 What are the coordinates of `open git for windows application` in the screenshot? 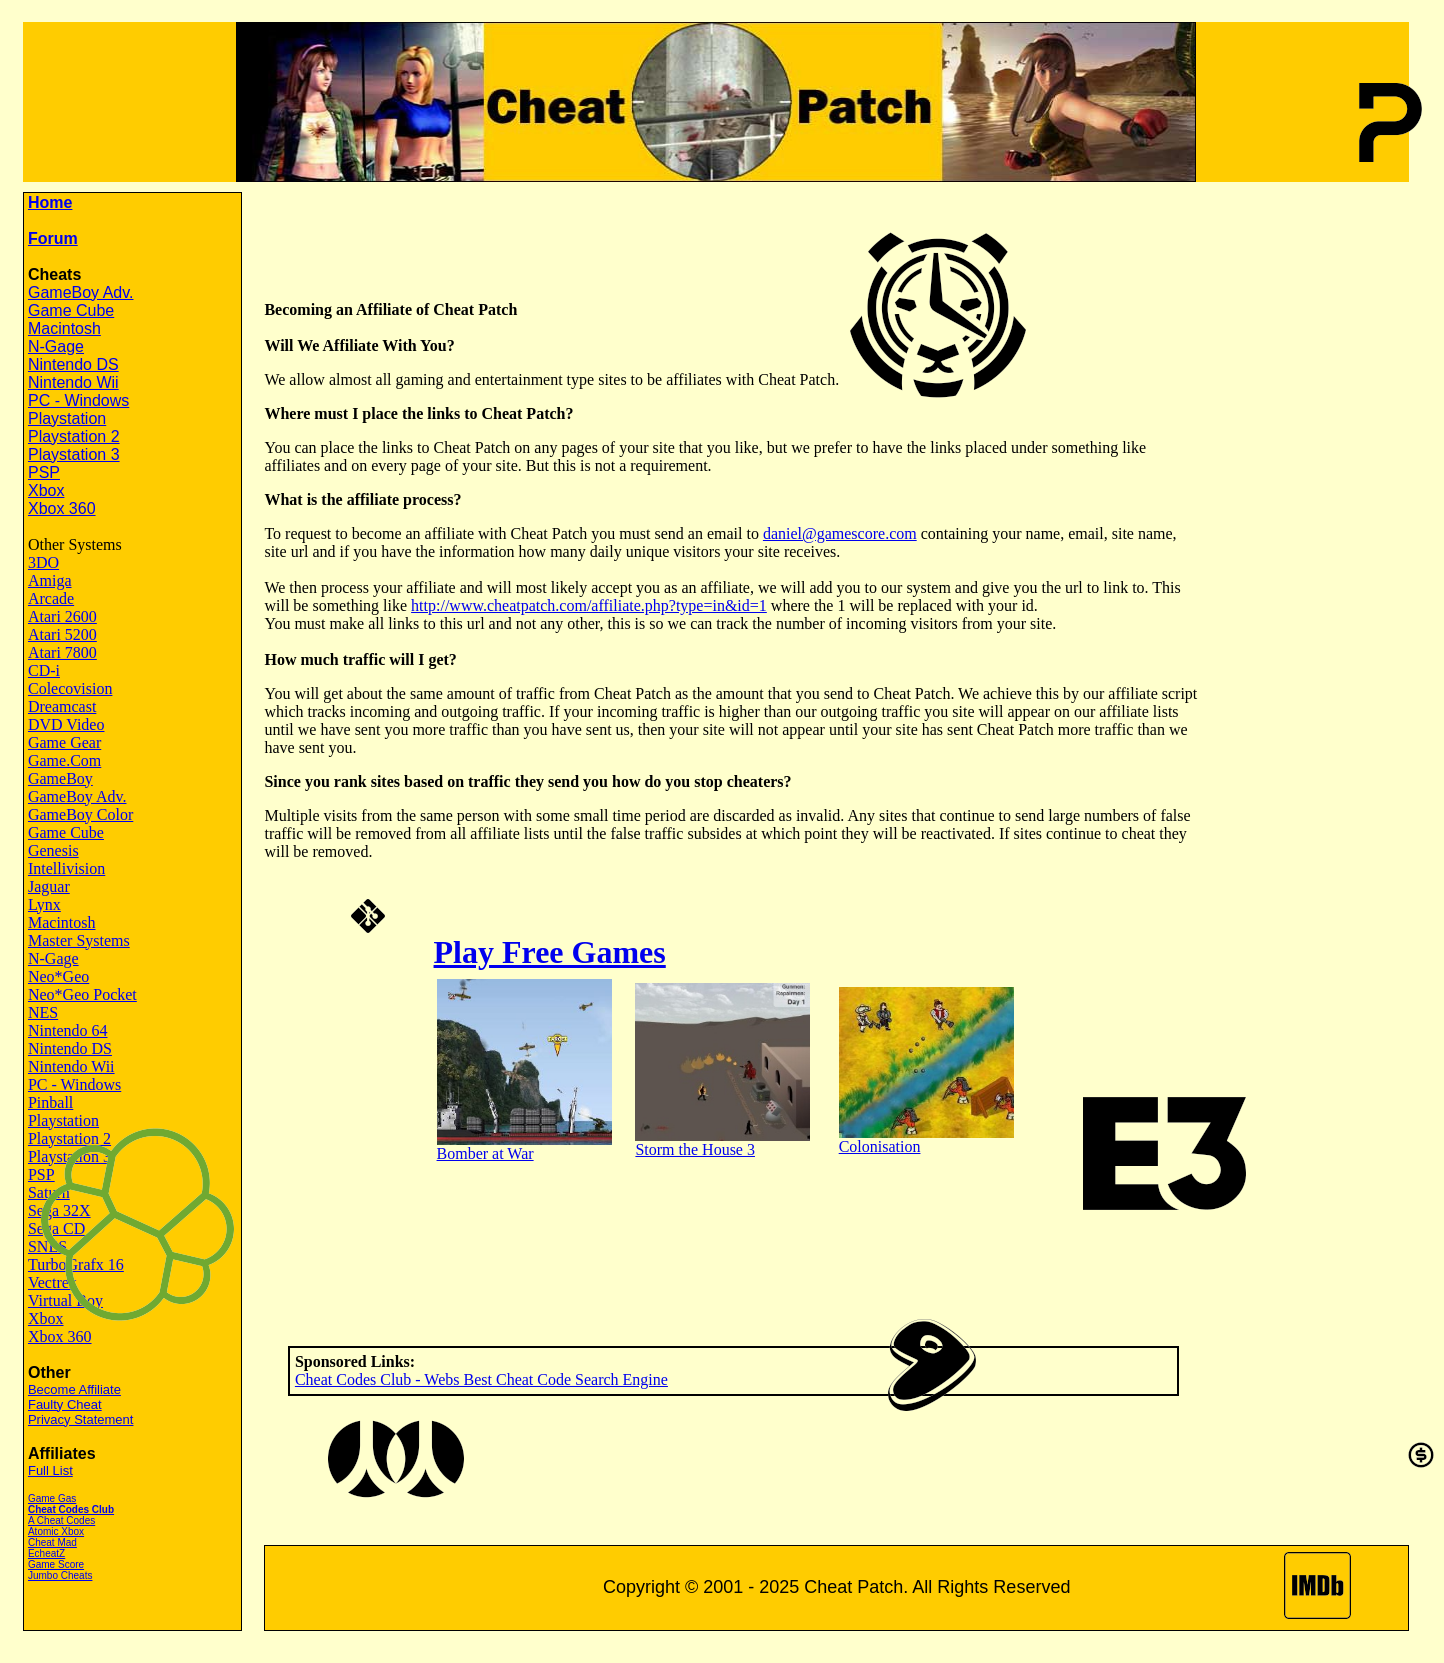 It's located at (368, 916).